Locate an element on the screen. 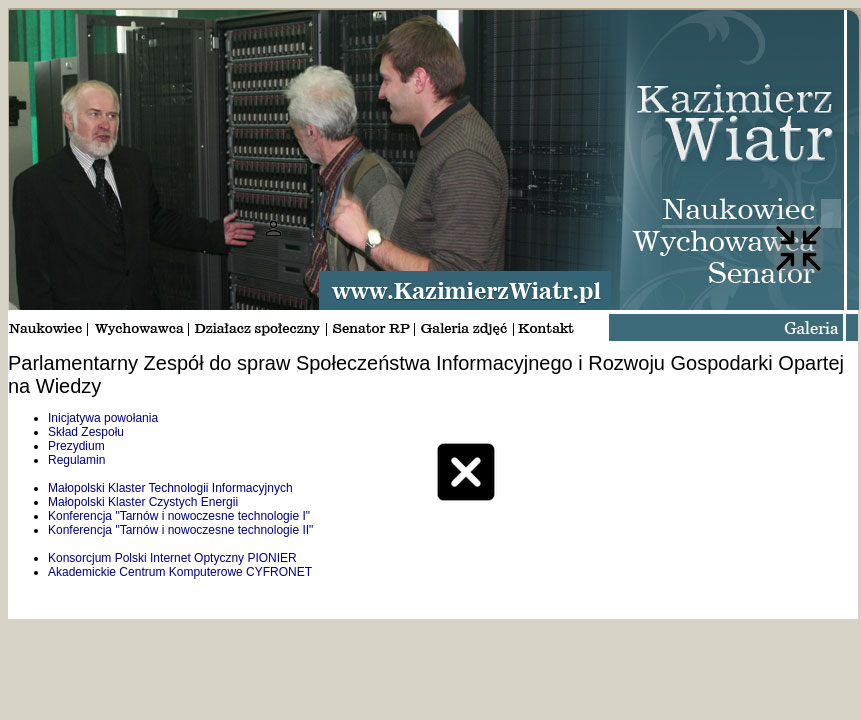 The image size is (861, 720). view your profile is located at coordinates (273, 228).